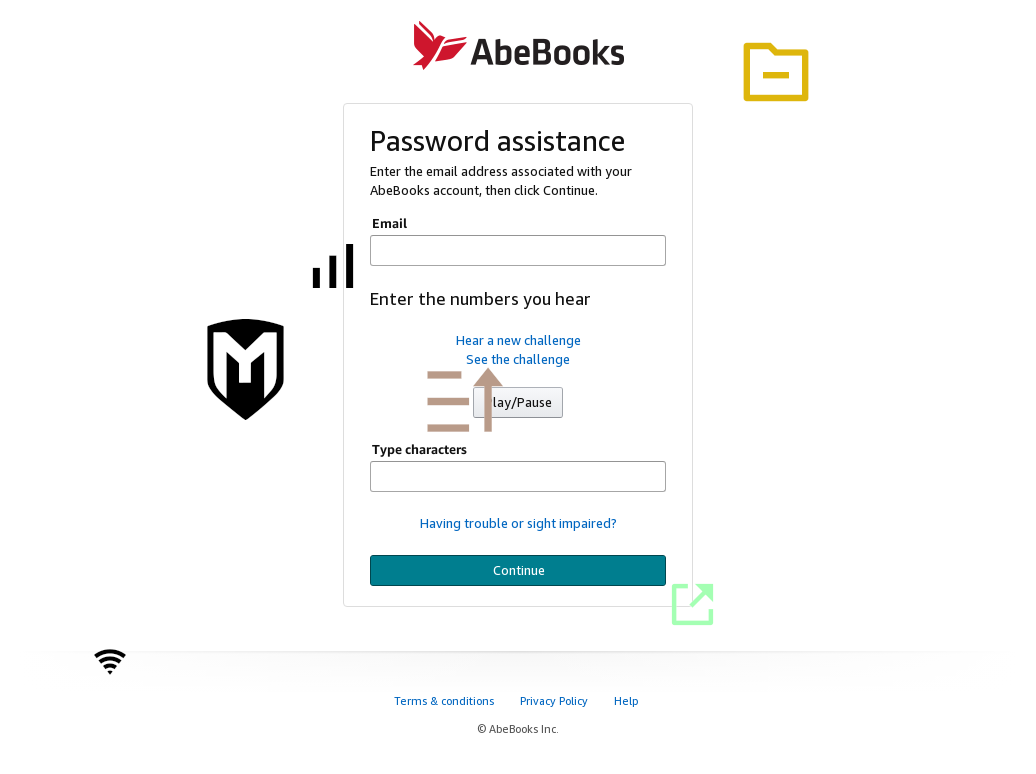 The width and height of the screenshot is (1036, 774). Describe the element at coordinates (461, 401) in the screenshot. I see `sort items in ascending order` at that location.